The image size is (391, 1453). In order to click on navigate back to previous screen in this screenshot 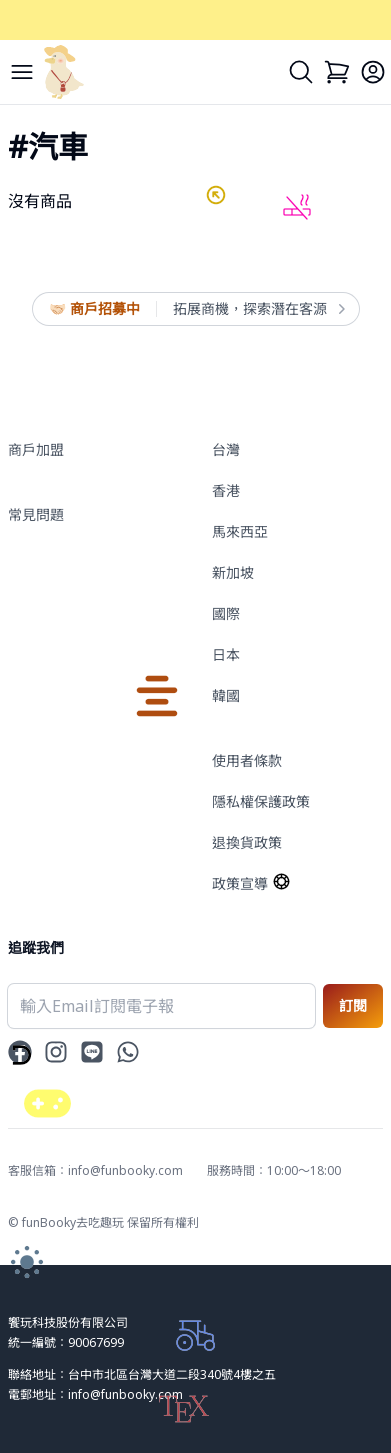, I will do `click(216, 195)`.